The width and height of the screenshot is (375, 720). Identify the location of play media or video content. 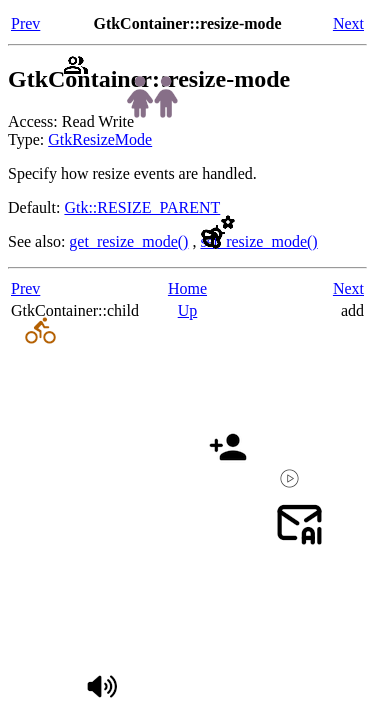
(289, 478).